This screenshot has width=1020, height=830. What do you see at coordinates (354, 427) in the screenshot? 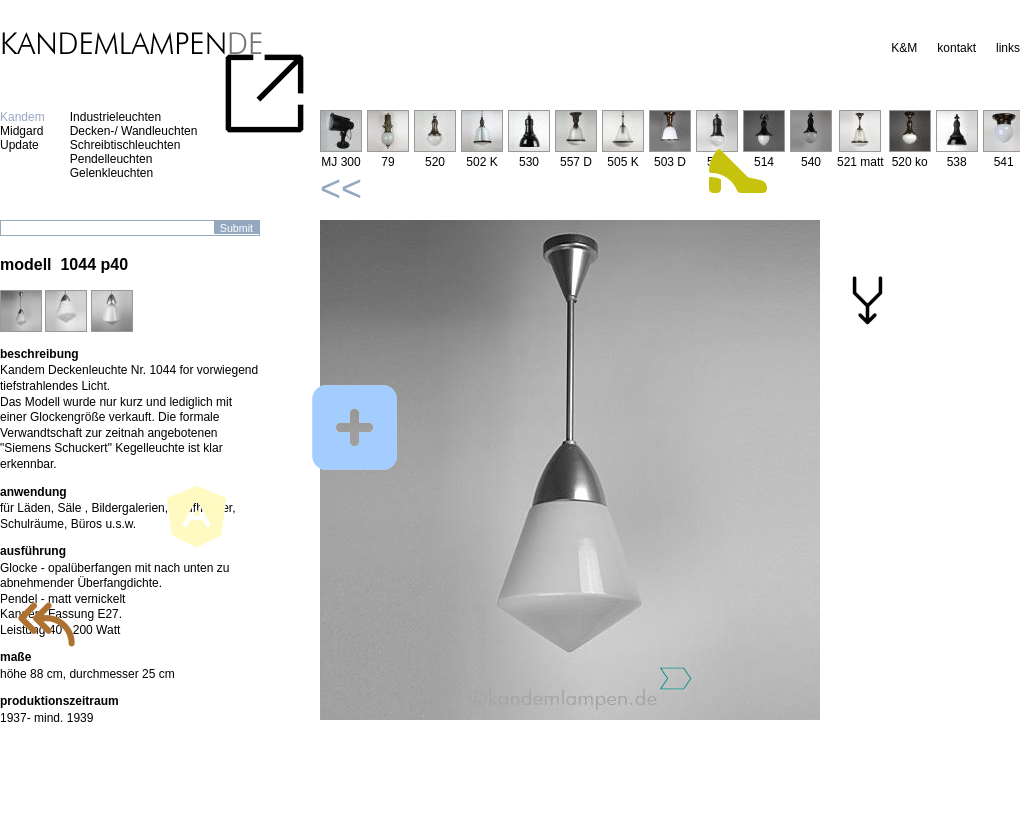
I see `add a new item` at bounding box center [354, 427].